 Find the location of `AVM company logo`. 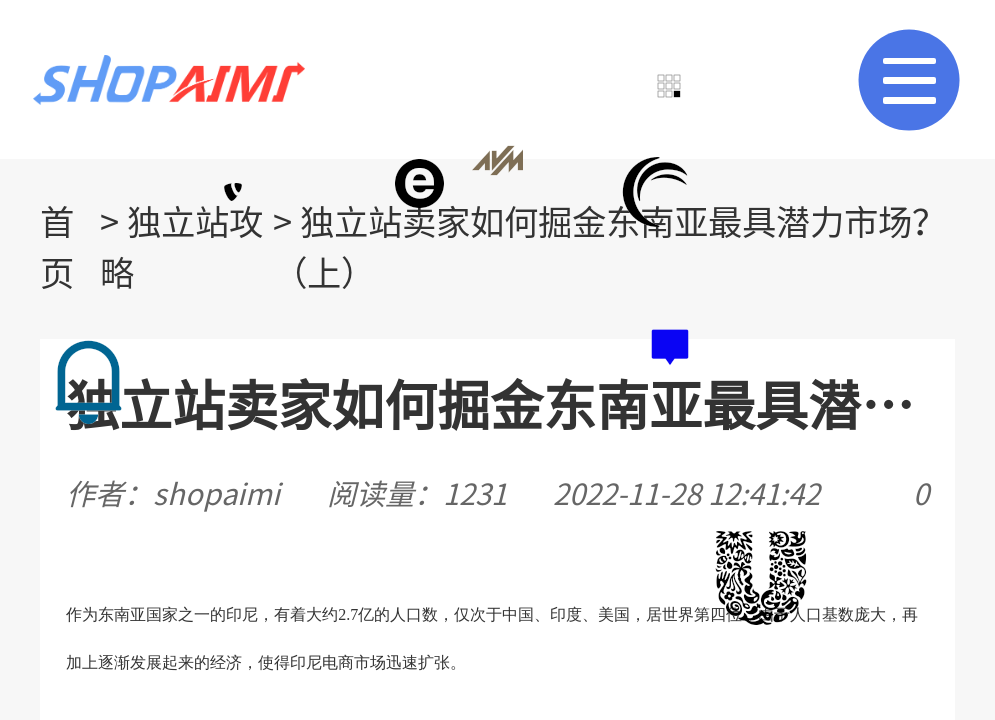

AVM company logo is located at coordinates (497, 160).